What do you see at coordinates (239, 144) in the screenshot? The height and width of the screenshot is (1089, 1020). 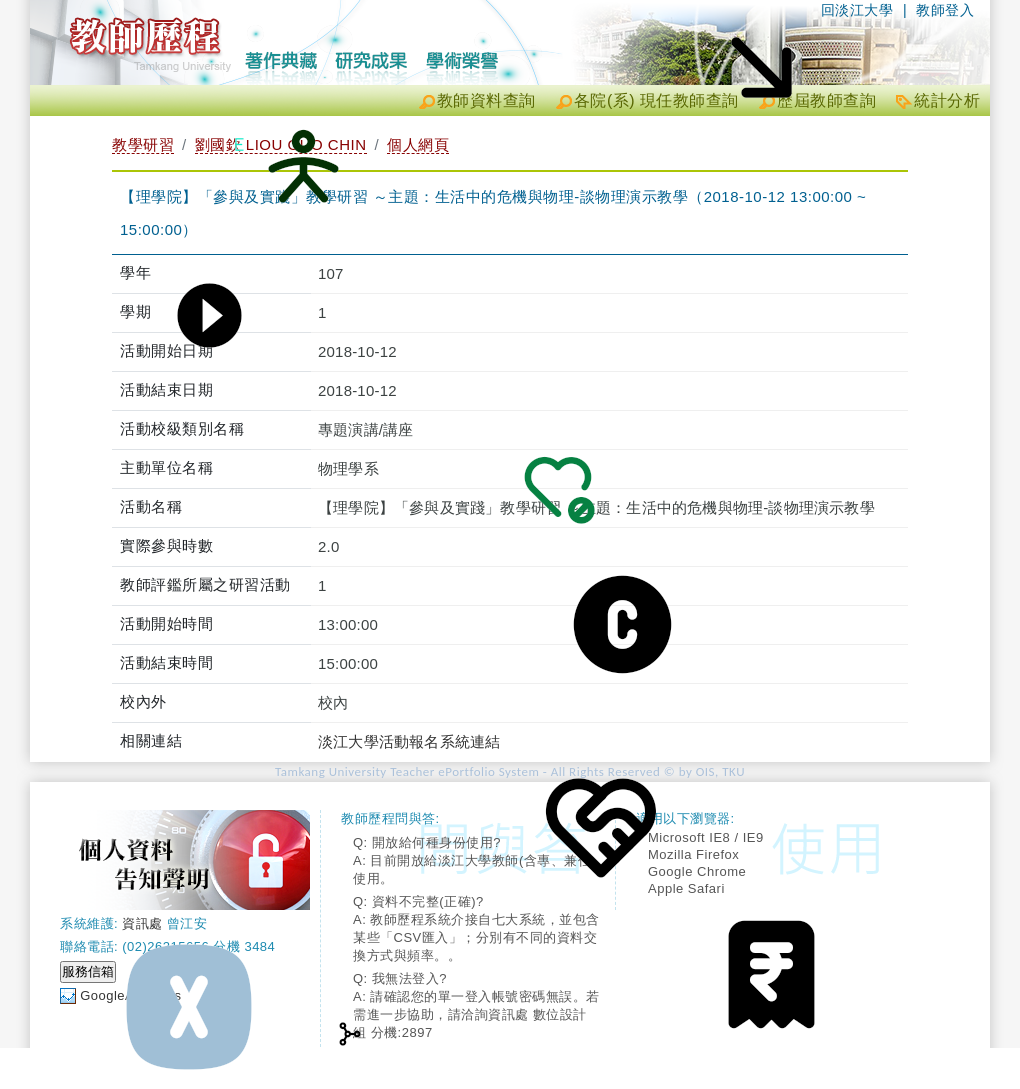 I see `represents the letter E in text formatting or typography options` at bounding box center [239, 144].